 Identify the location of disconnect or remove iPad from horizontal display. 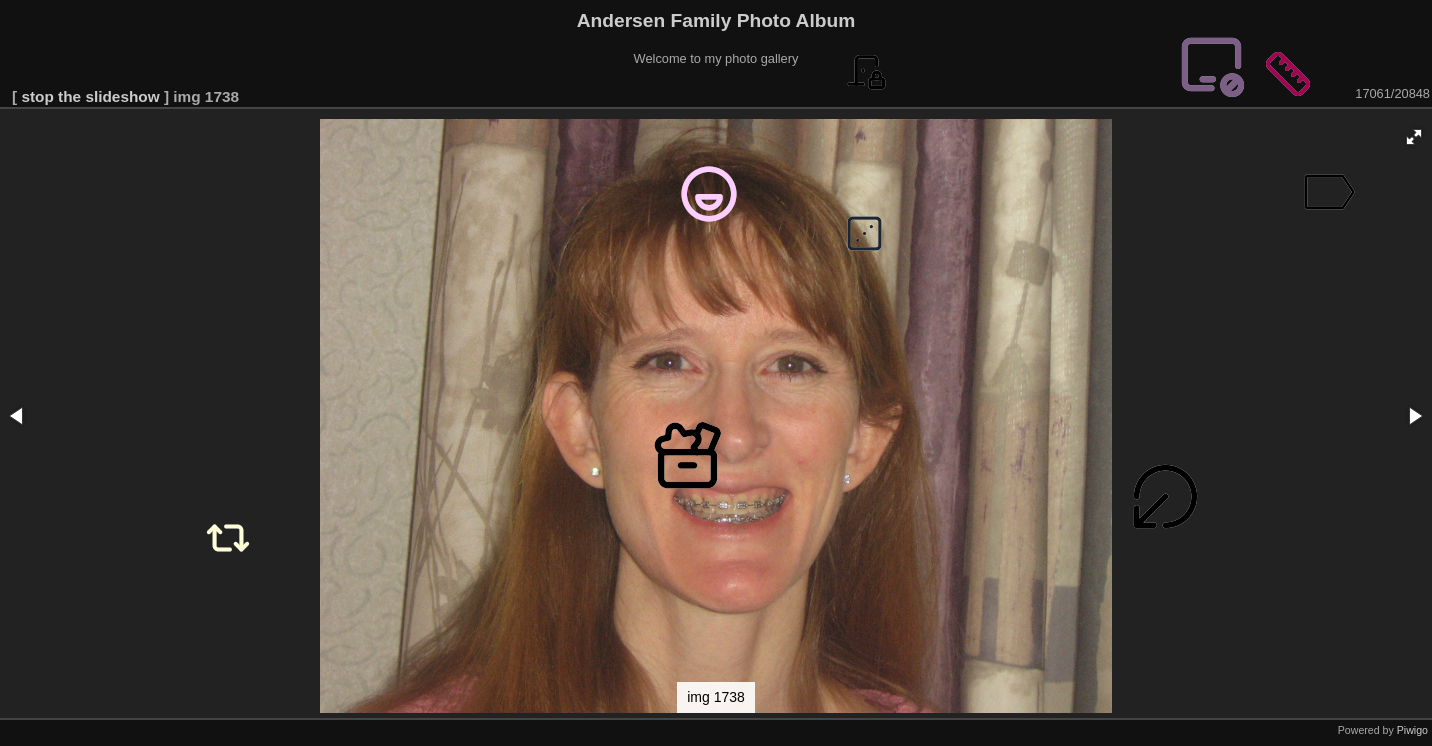
(1211, 64).